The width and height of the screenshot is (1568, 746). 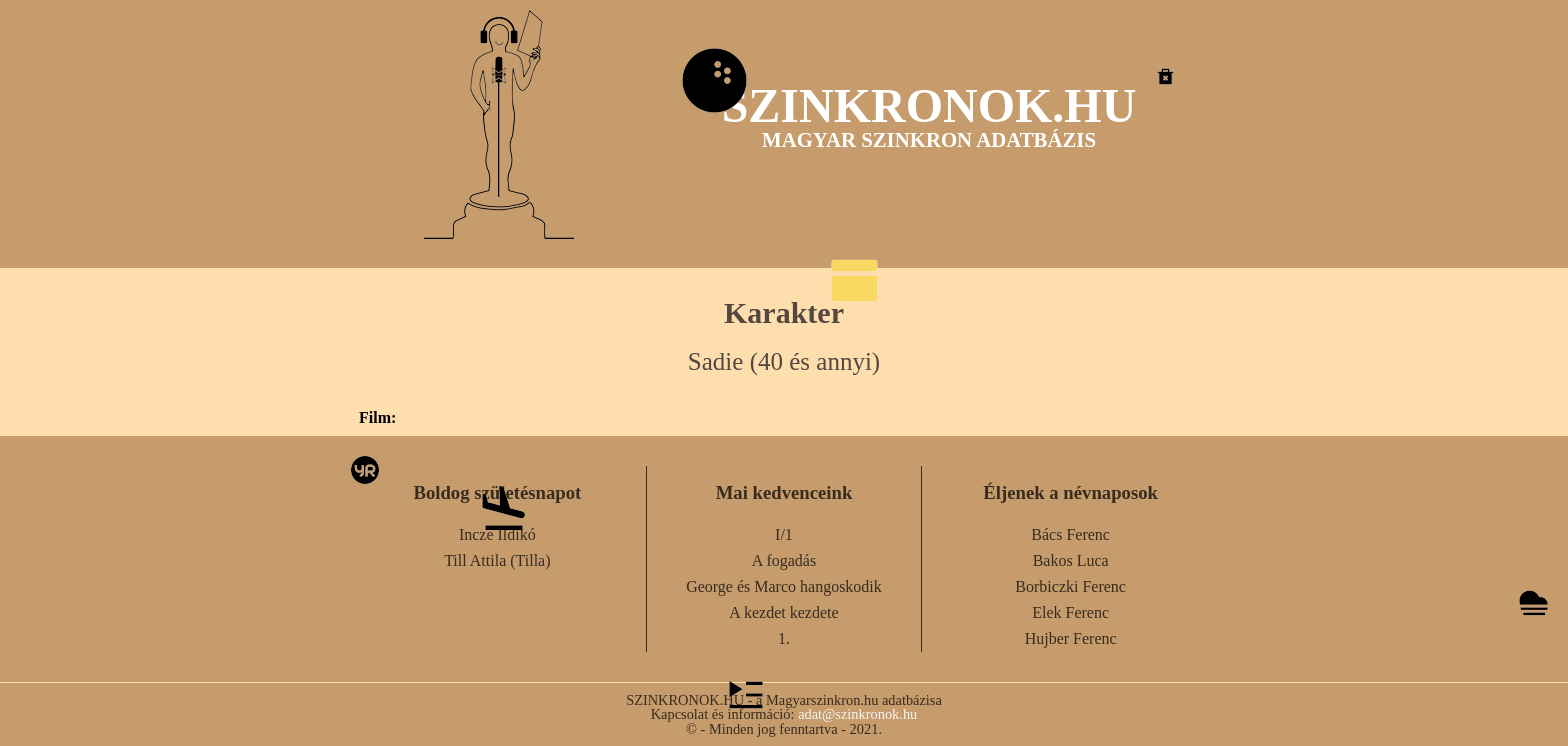 What do you see at coordinates (1533, 603) in the screenshot?
I see `indicates foggy weather conditions` at bounding box center [1533, 603].